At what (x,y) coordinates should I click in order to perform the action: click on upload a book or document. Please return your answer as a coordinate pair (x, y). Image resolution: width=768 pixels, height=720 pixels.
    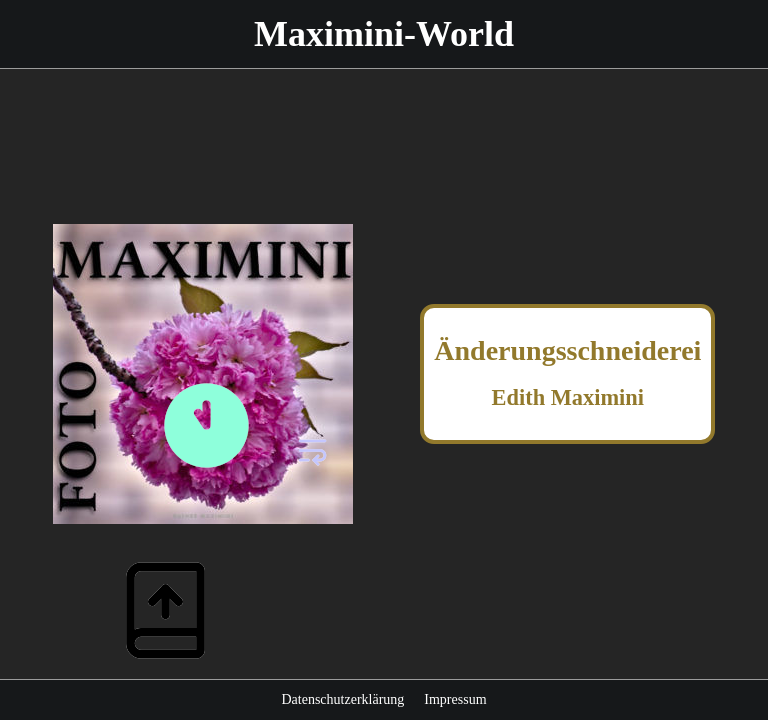
    Looking at the image, I should click on (165, 610).